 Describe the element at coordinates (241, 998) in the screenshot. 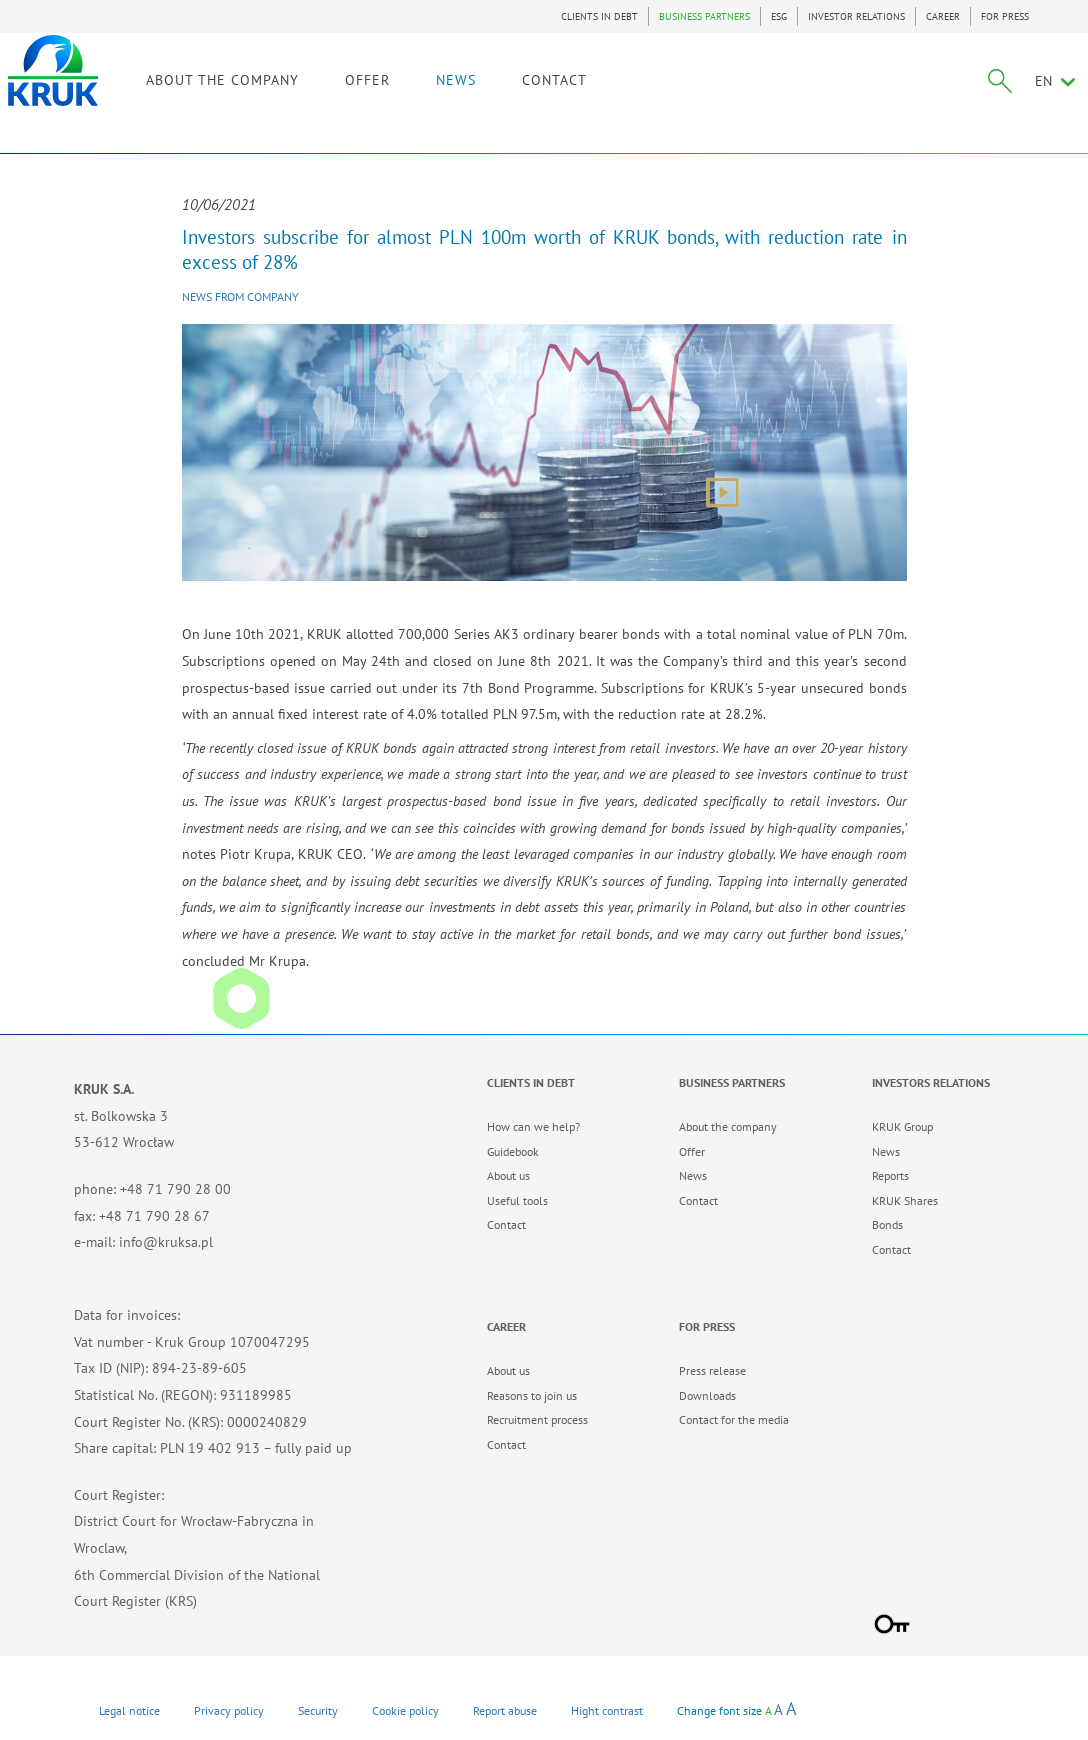

I see `open medusa commerce dashboard` at that location.